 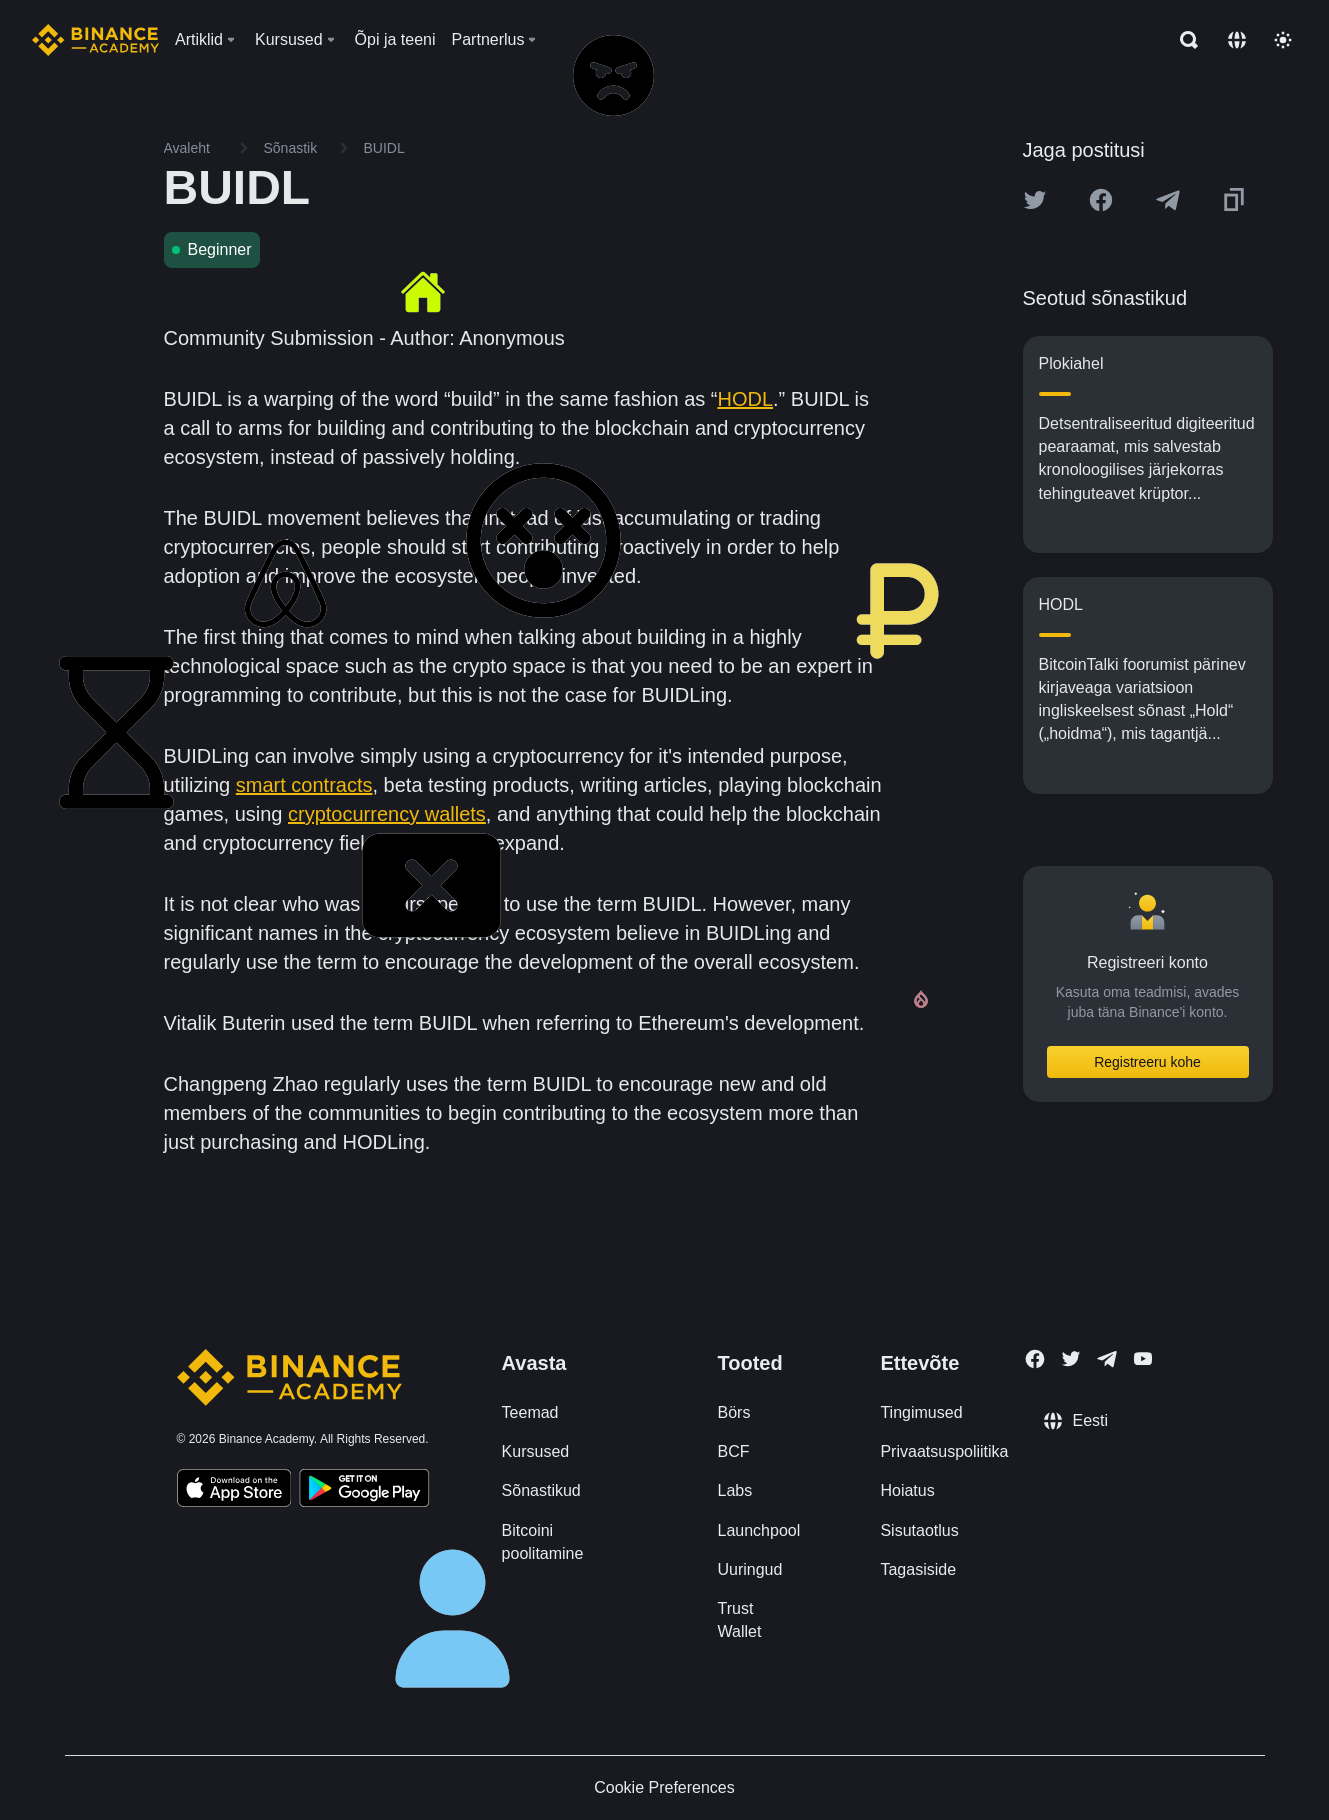 I want to click on indicates a process is waiting or pending, so click(x=116, y=732).